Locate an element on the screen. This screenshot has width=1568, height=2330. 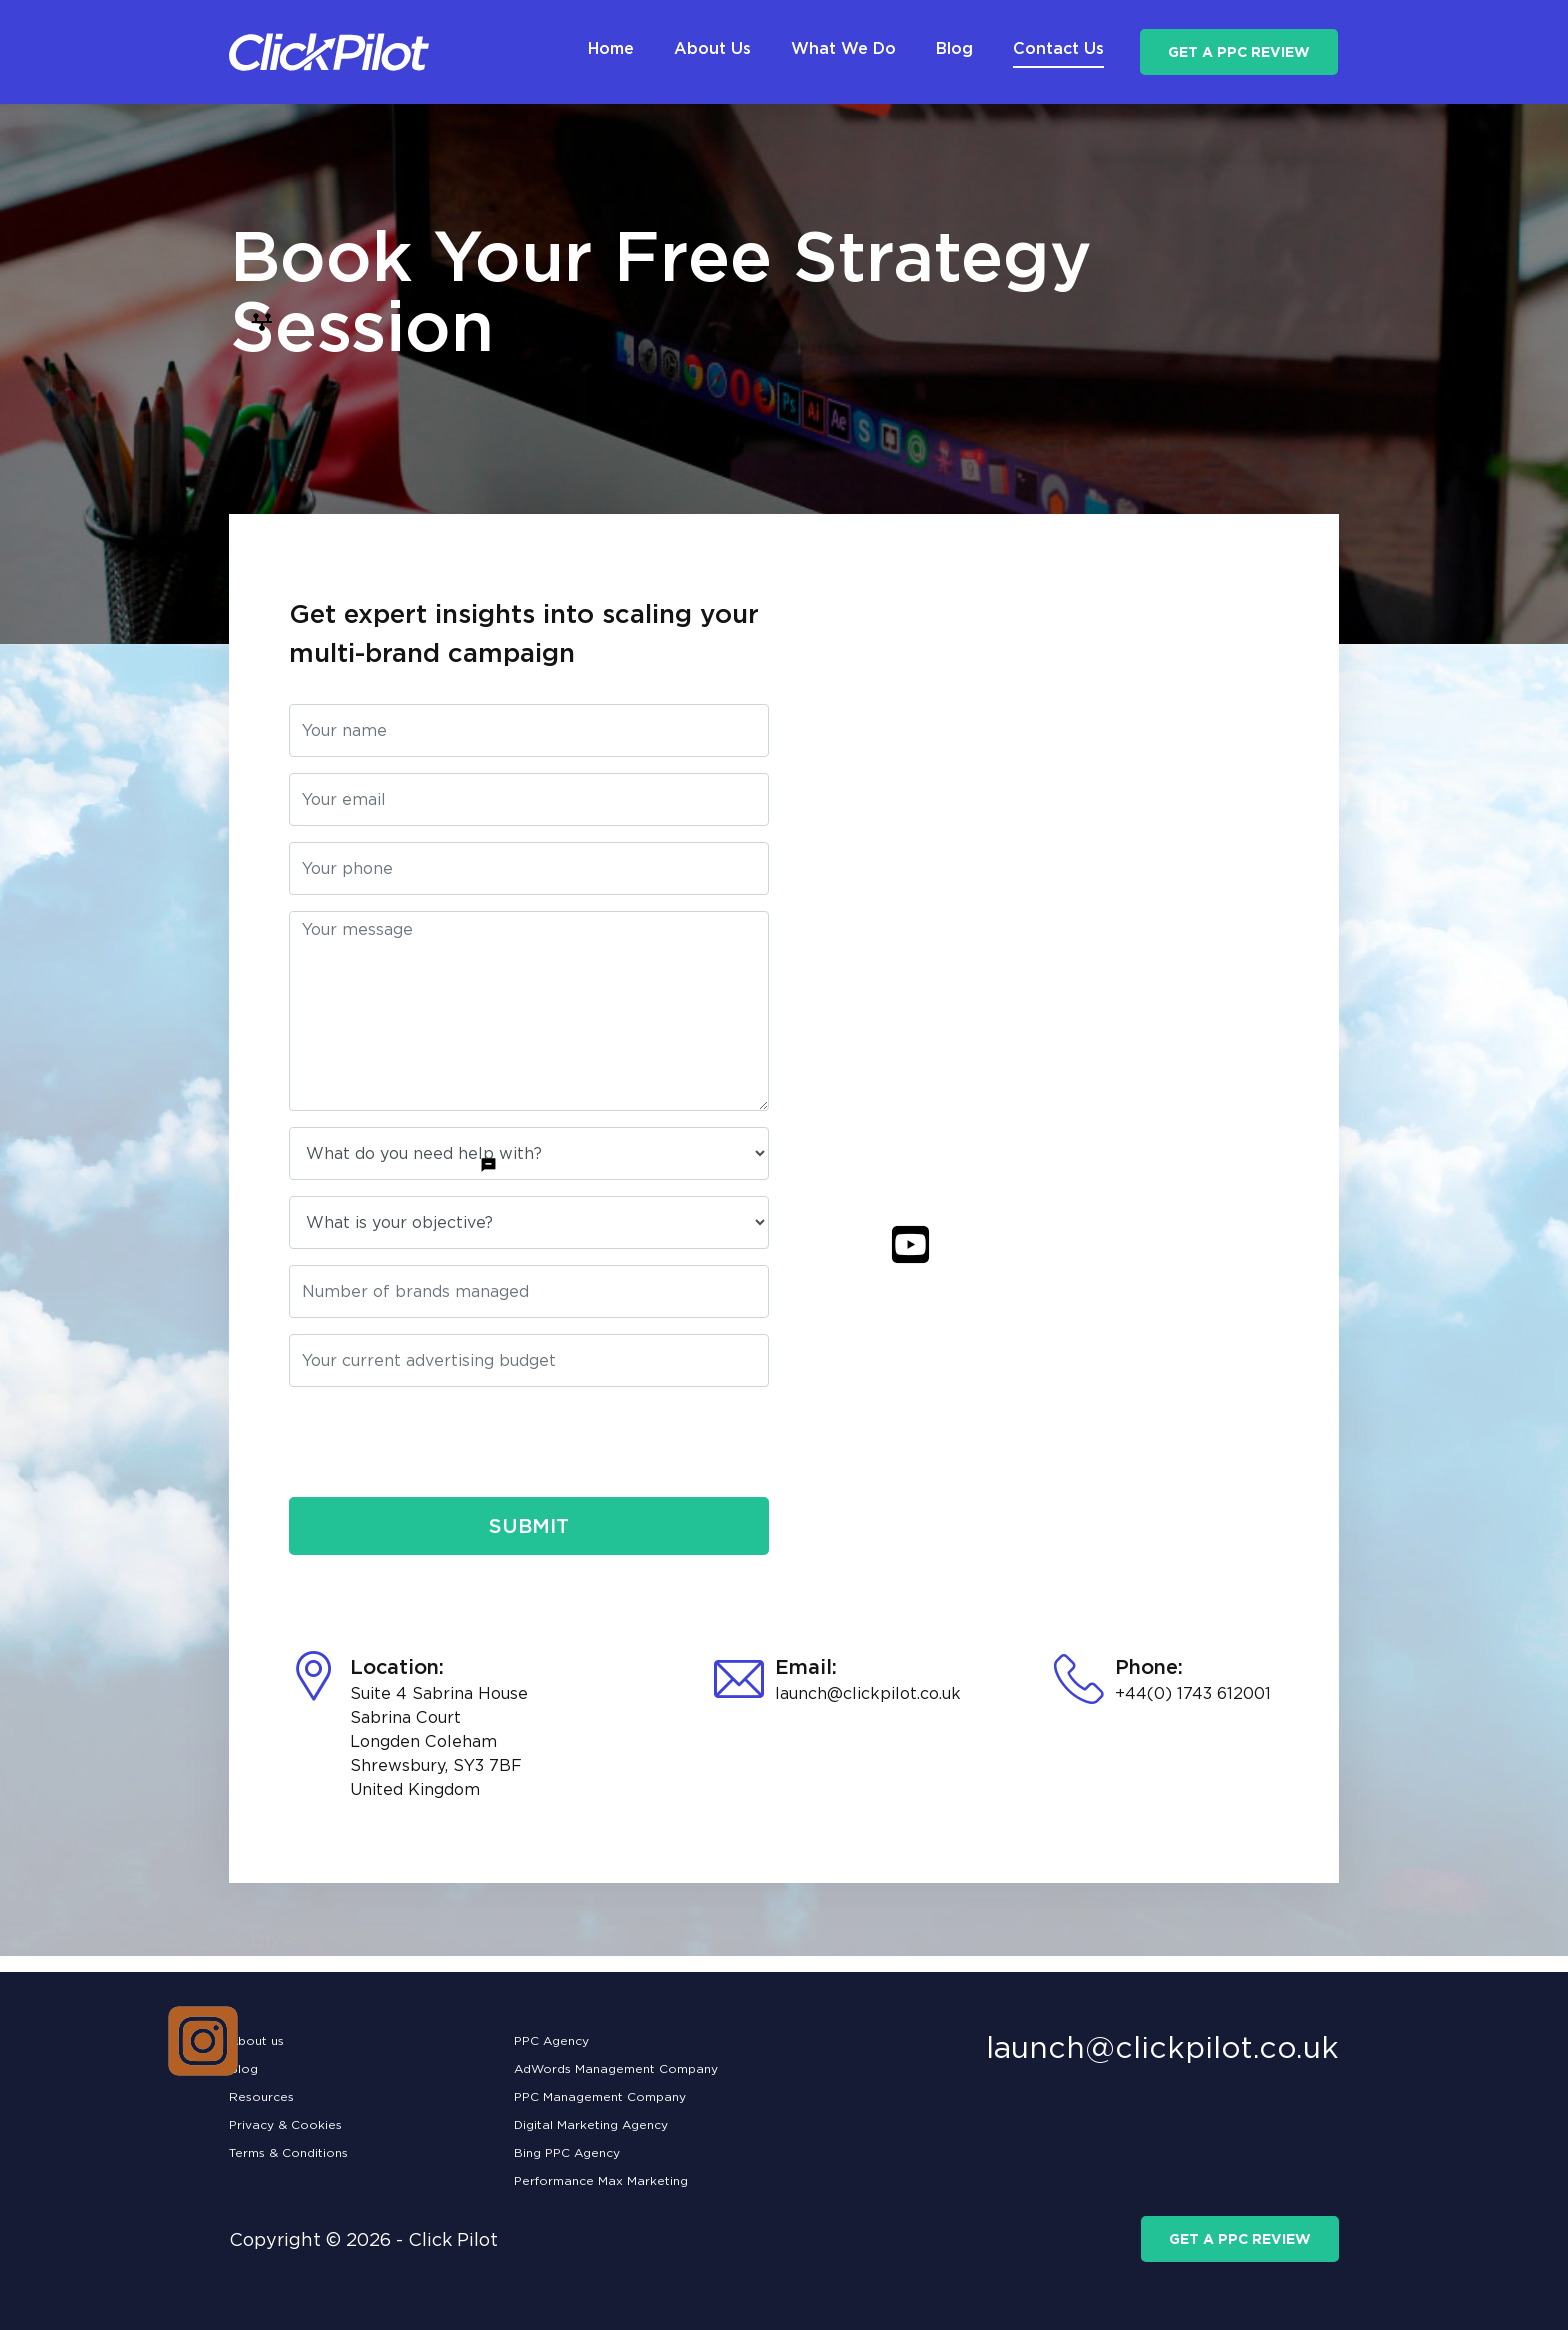
open messaging or chat is located at coordinates (488, 1164).